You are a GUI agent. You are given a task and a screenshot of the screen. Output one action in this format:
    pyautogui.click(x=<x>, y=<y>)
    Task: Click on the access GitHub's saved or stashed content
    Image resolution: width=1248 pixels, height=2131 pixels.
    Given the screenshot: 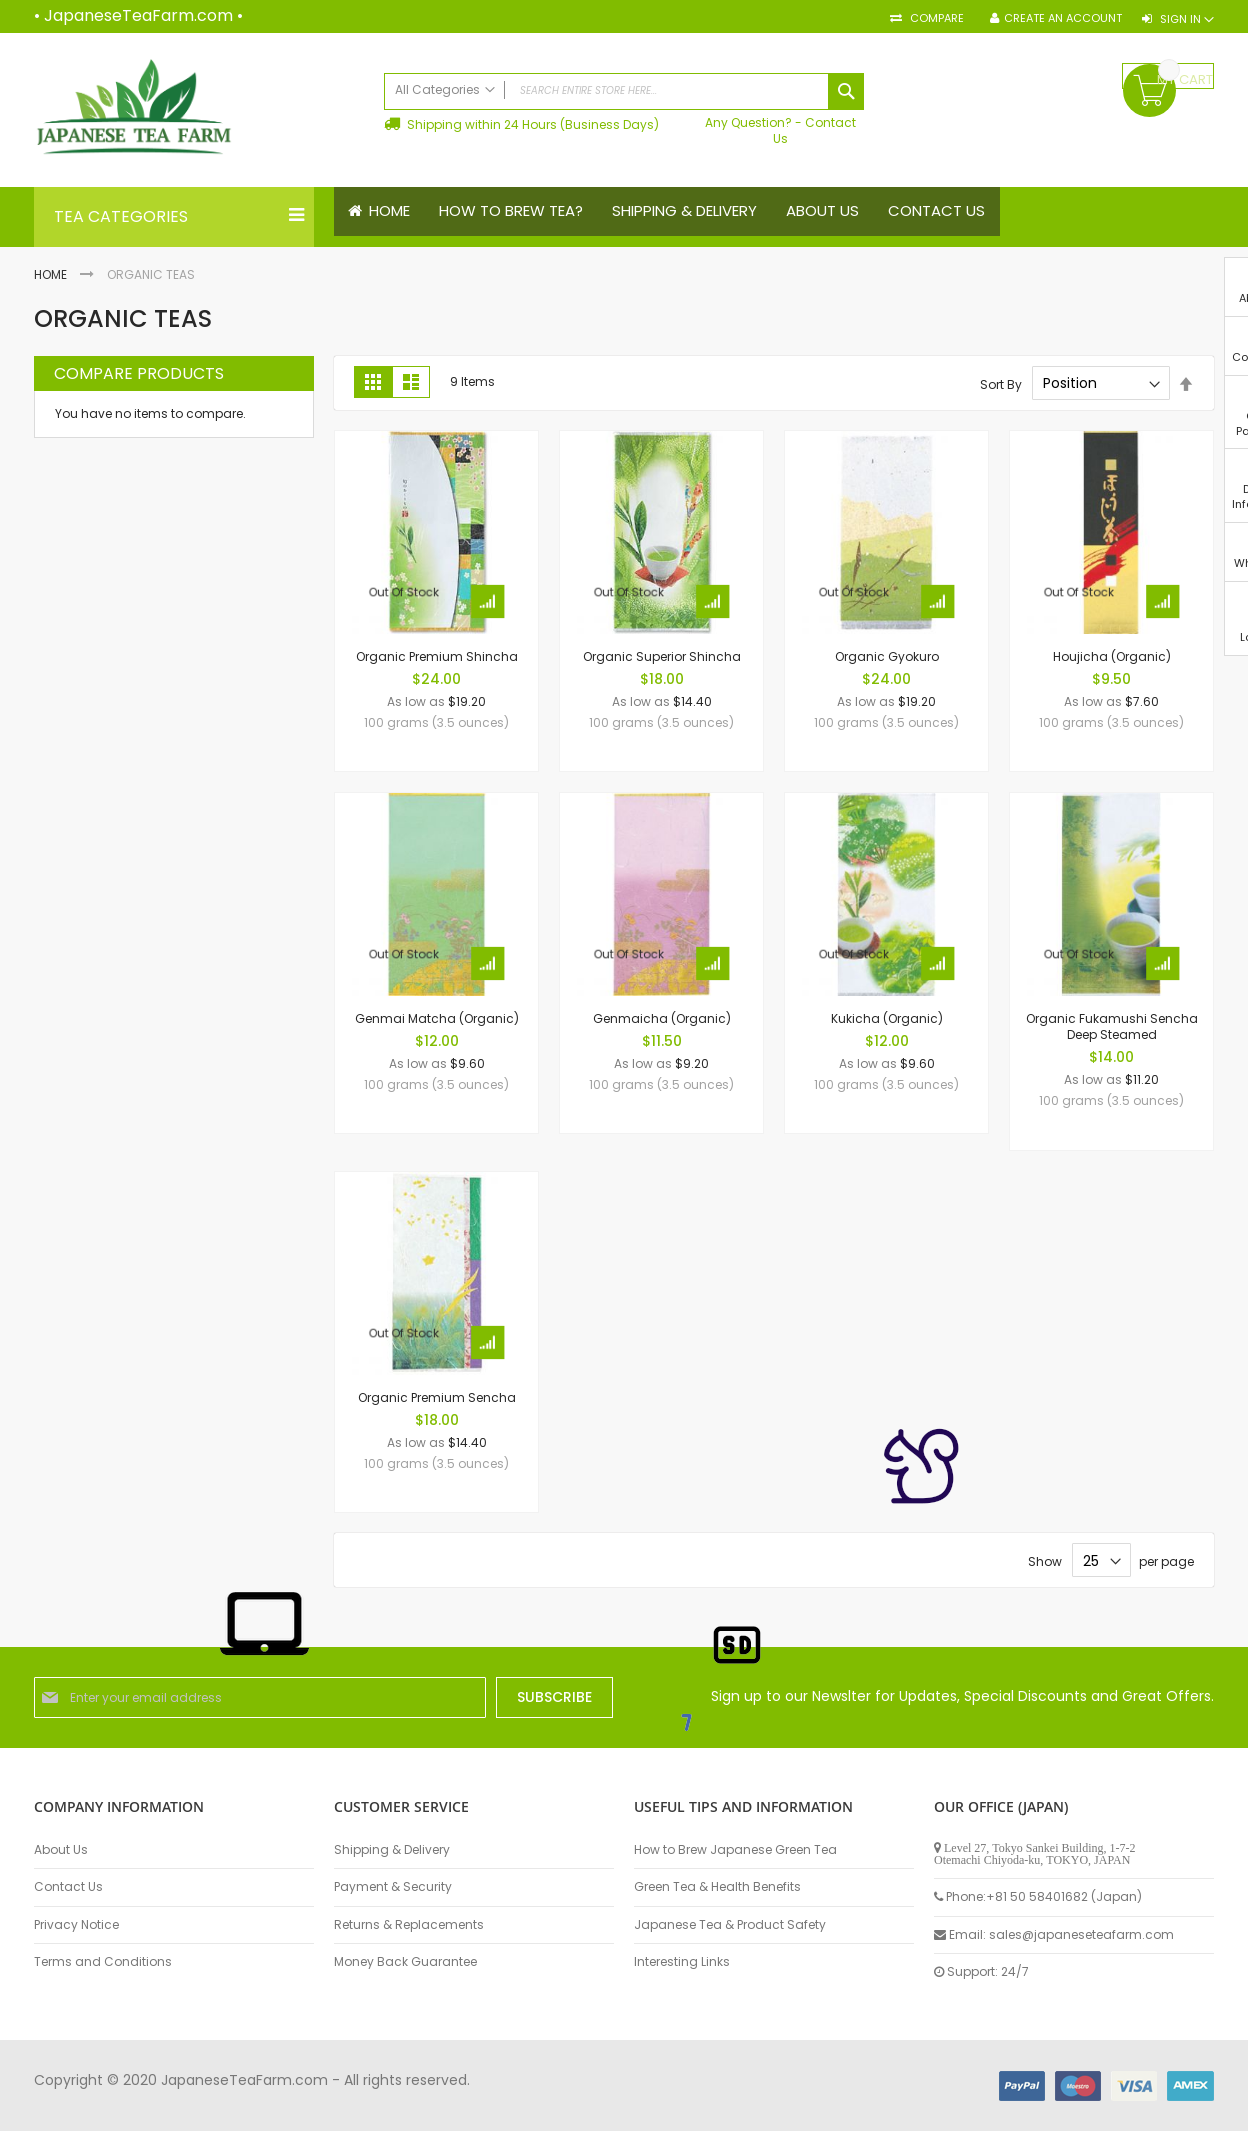 What is the action you would take?
    pyautogui.click(x=919, y=1464)
    